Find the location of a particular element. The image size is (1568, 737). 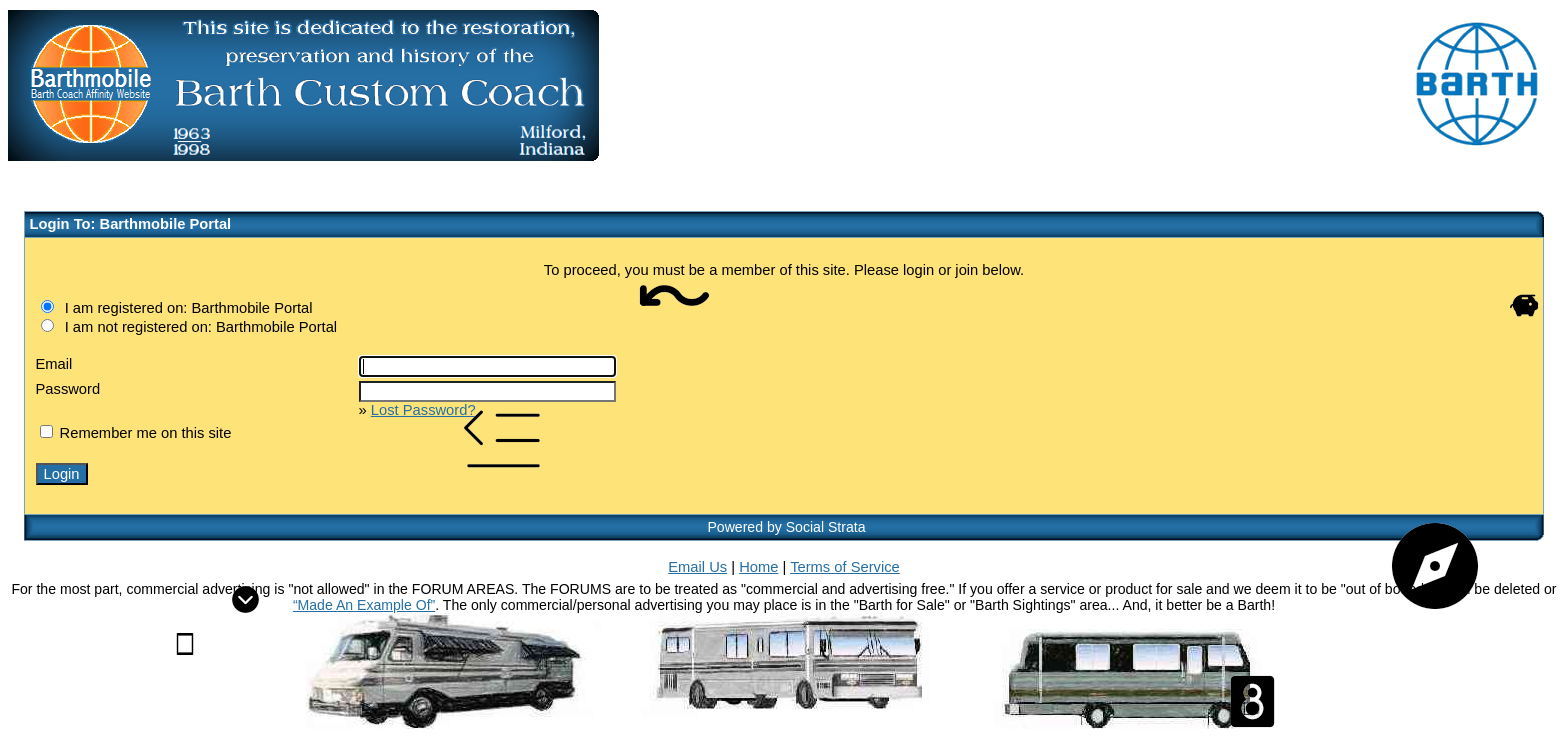

view savings or financial goals is located at coordinates (1524, 305).